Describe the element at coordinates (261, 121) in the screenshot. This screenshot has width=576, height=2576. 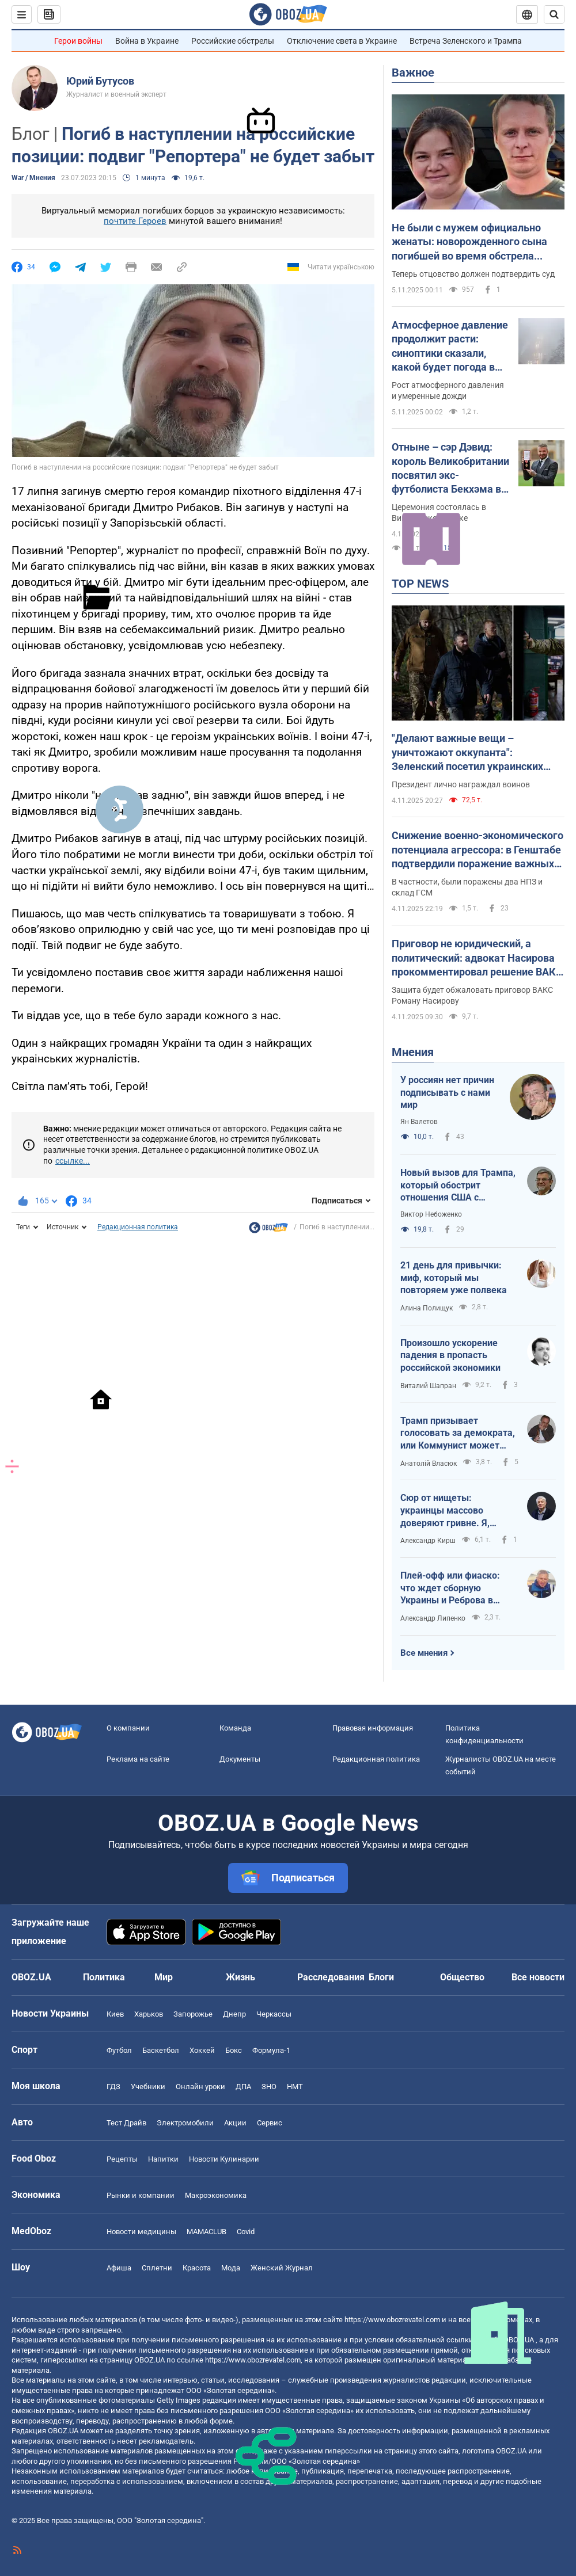
I see `open Bilibili app` at that location.